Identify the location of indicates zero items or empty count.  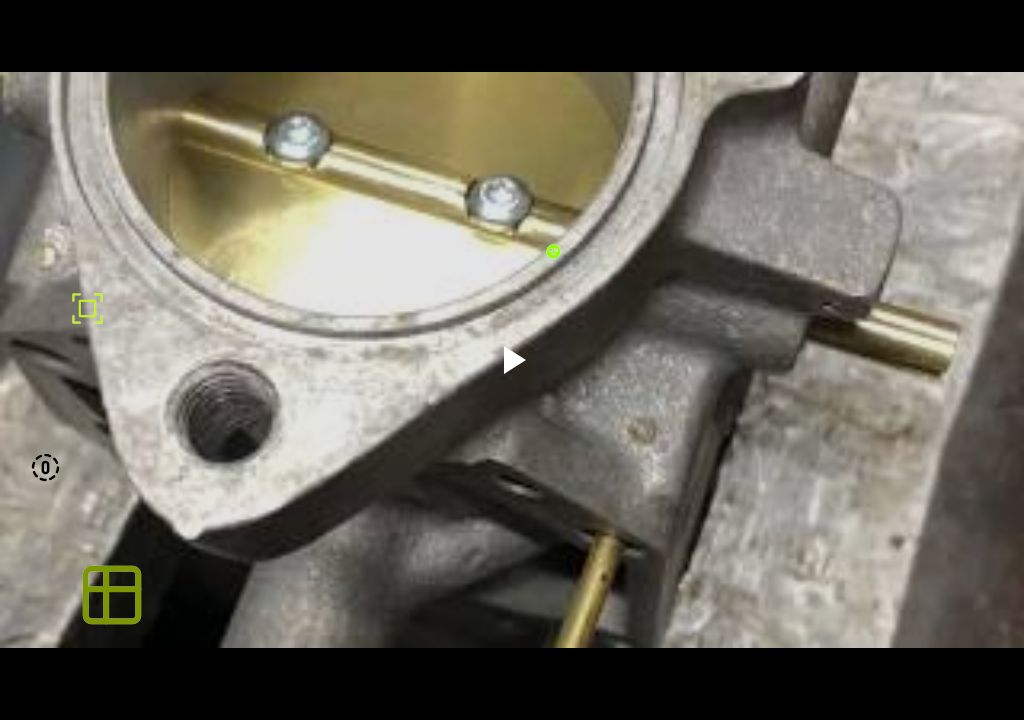
(45, 467).